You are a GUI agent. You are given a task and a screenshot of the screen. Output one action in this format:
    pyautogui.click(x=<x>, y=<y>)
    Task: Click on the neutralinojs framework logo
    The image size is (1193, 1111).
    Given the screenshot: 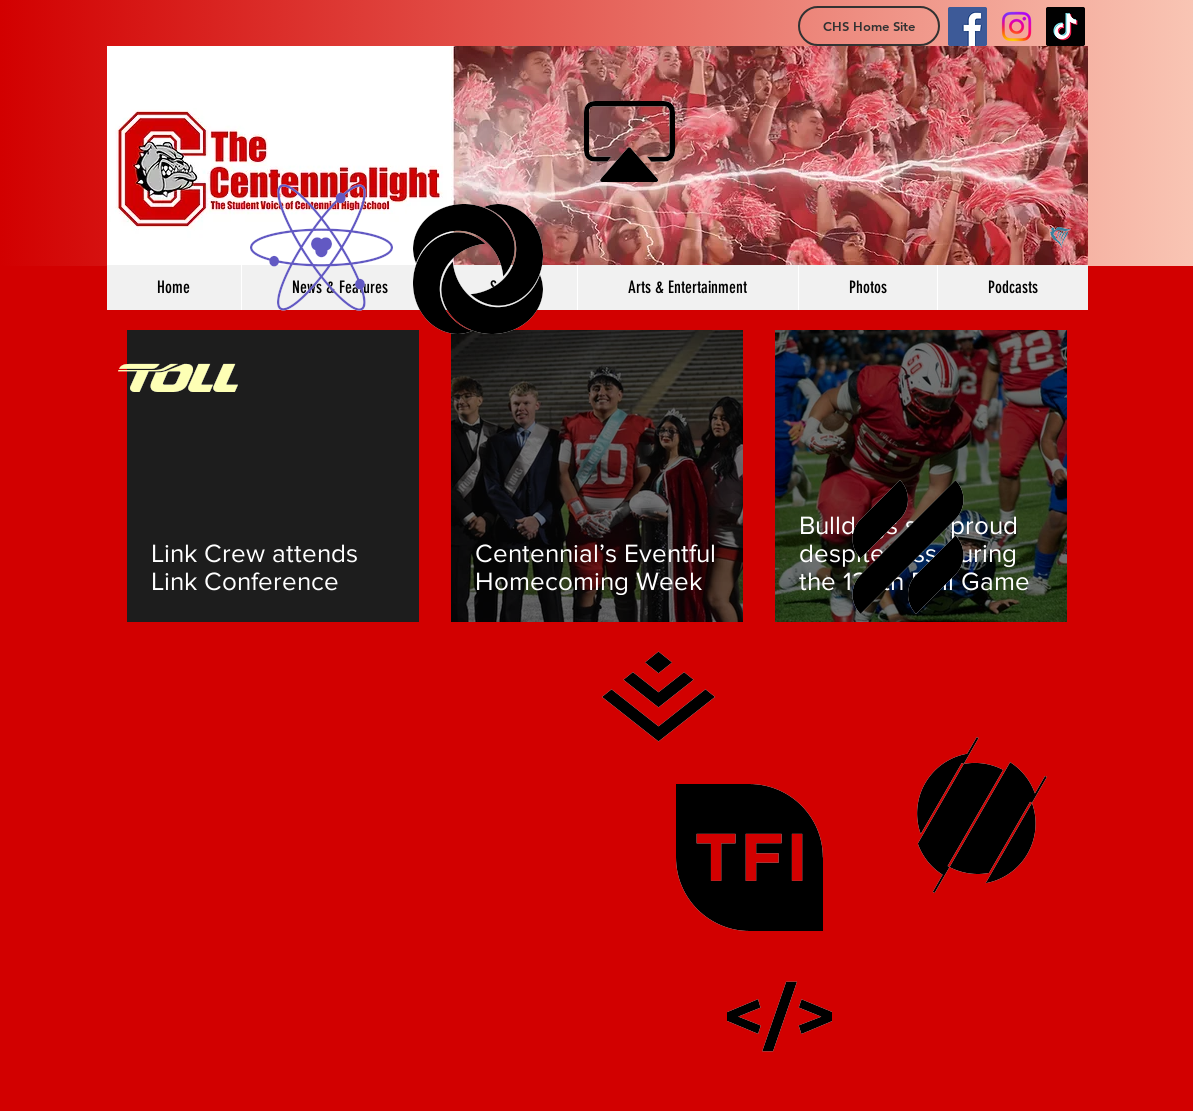 What is the action you would take?
    pyautogui.click(x=321, y=247)
    